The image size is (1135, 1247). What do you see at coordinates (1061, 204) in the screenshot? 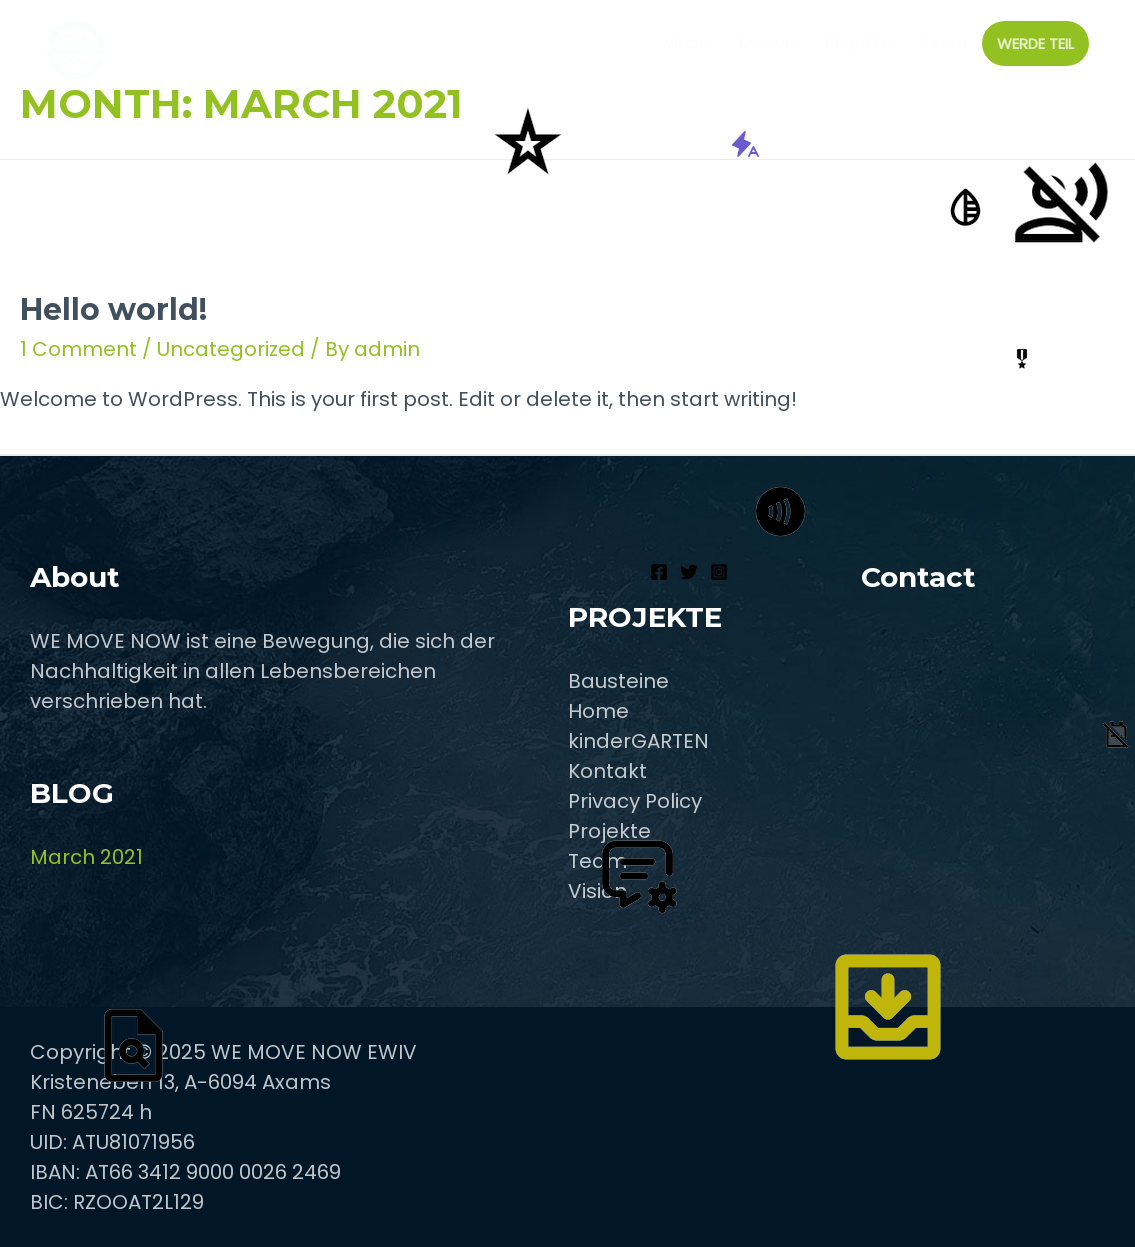
I see `mute voice narration or screen reader` at bounding box center [1061, 204].